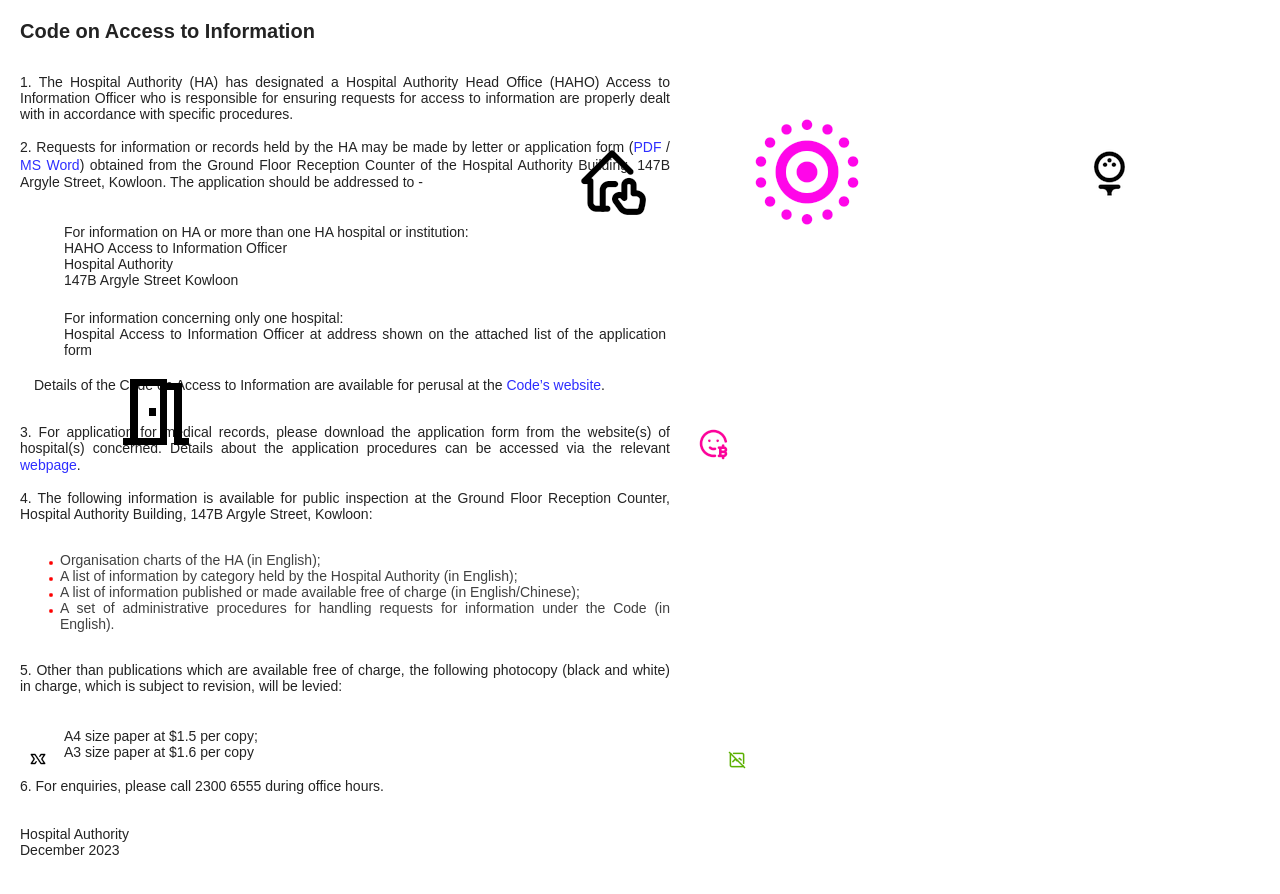  What do you see at coordinates (737, 760) in the screenshot?
I see `disable graph or chart view` at bounding box center [737, 760].